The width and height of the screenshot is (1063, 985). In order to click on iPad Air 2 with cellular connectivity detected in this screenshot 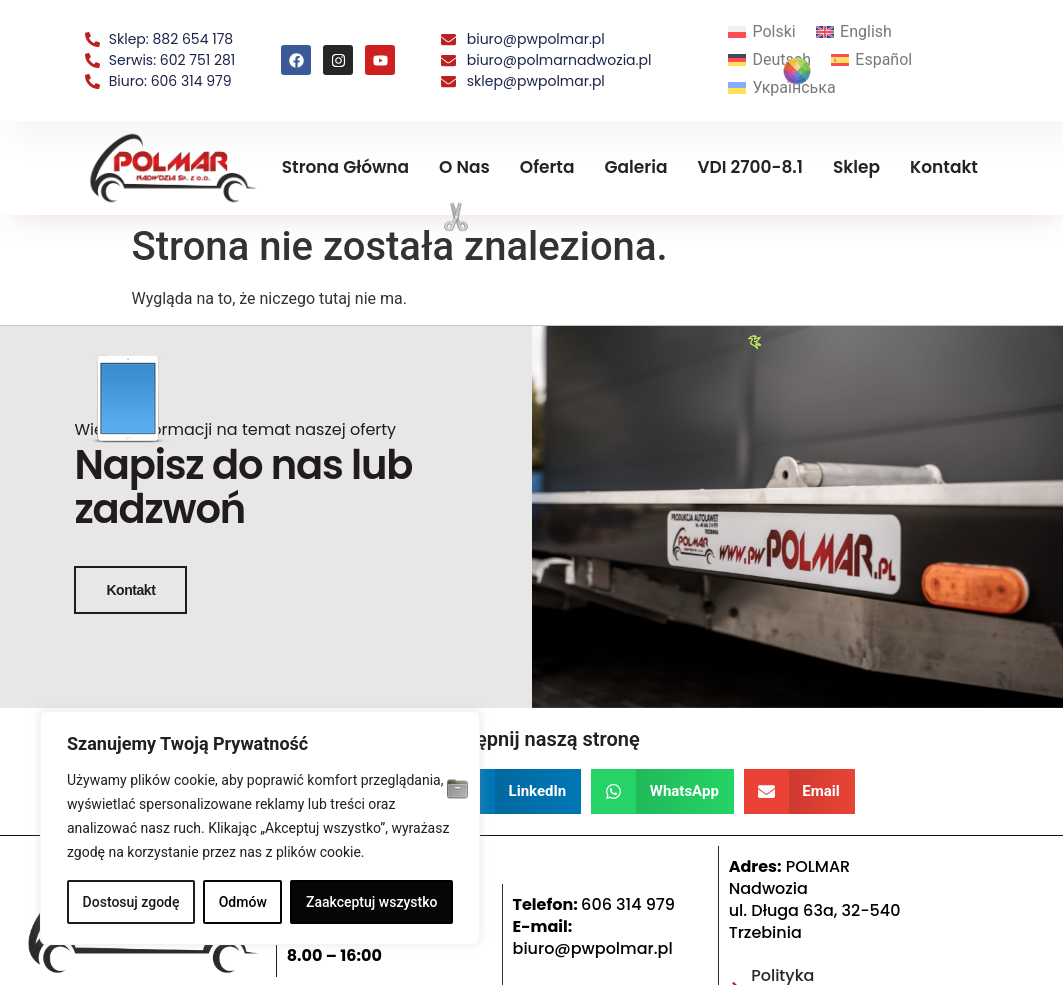, I will do `click(128, 398)`.